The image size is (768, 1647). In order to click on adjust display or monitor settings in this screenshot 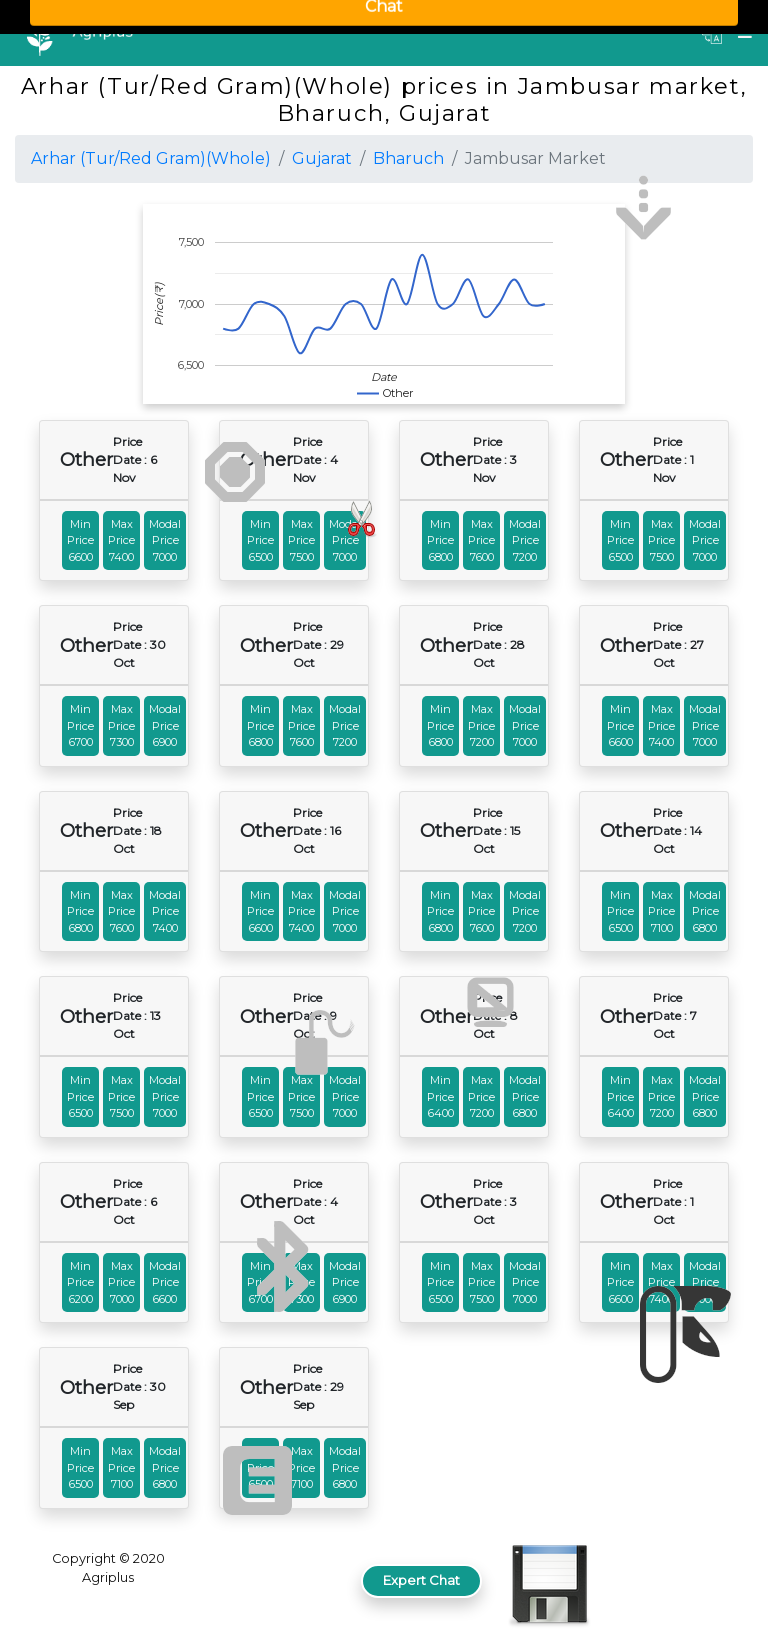, I will do `click(490, 1000)`.